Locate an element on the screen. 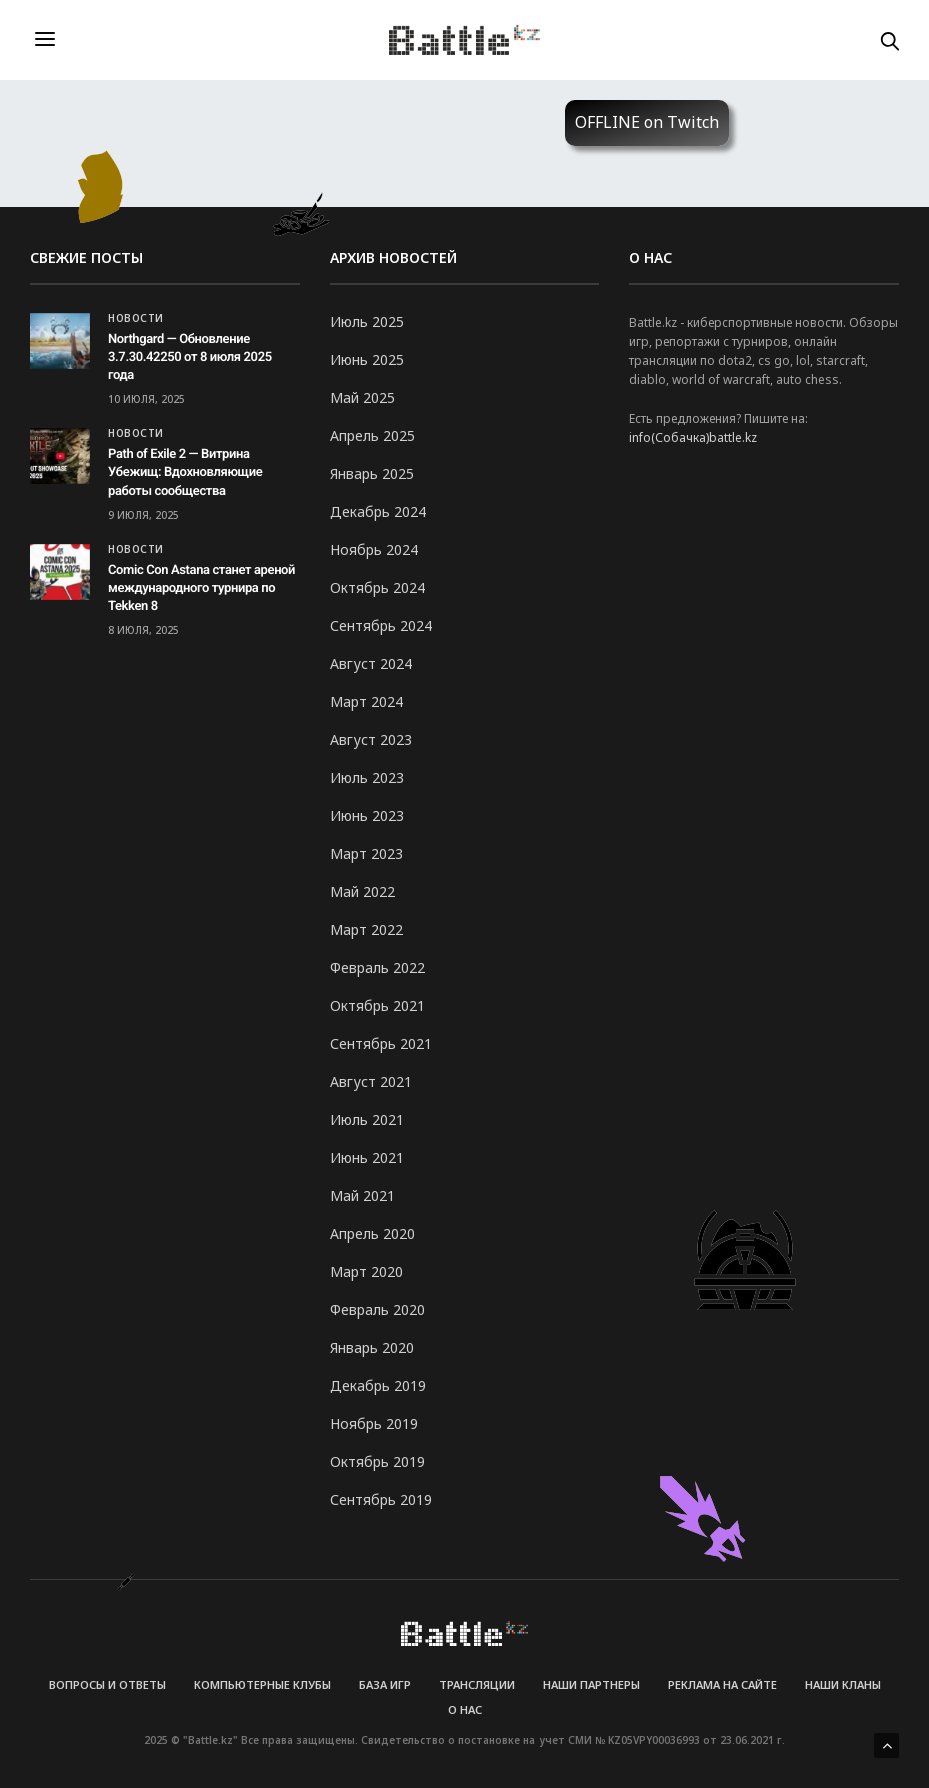  browse charcuterie or appetizer menu options is located at coordinates (301, 217).